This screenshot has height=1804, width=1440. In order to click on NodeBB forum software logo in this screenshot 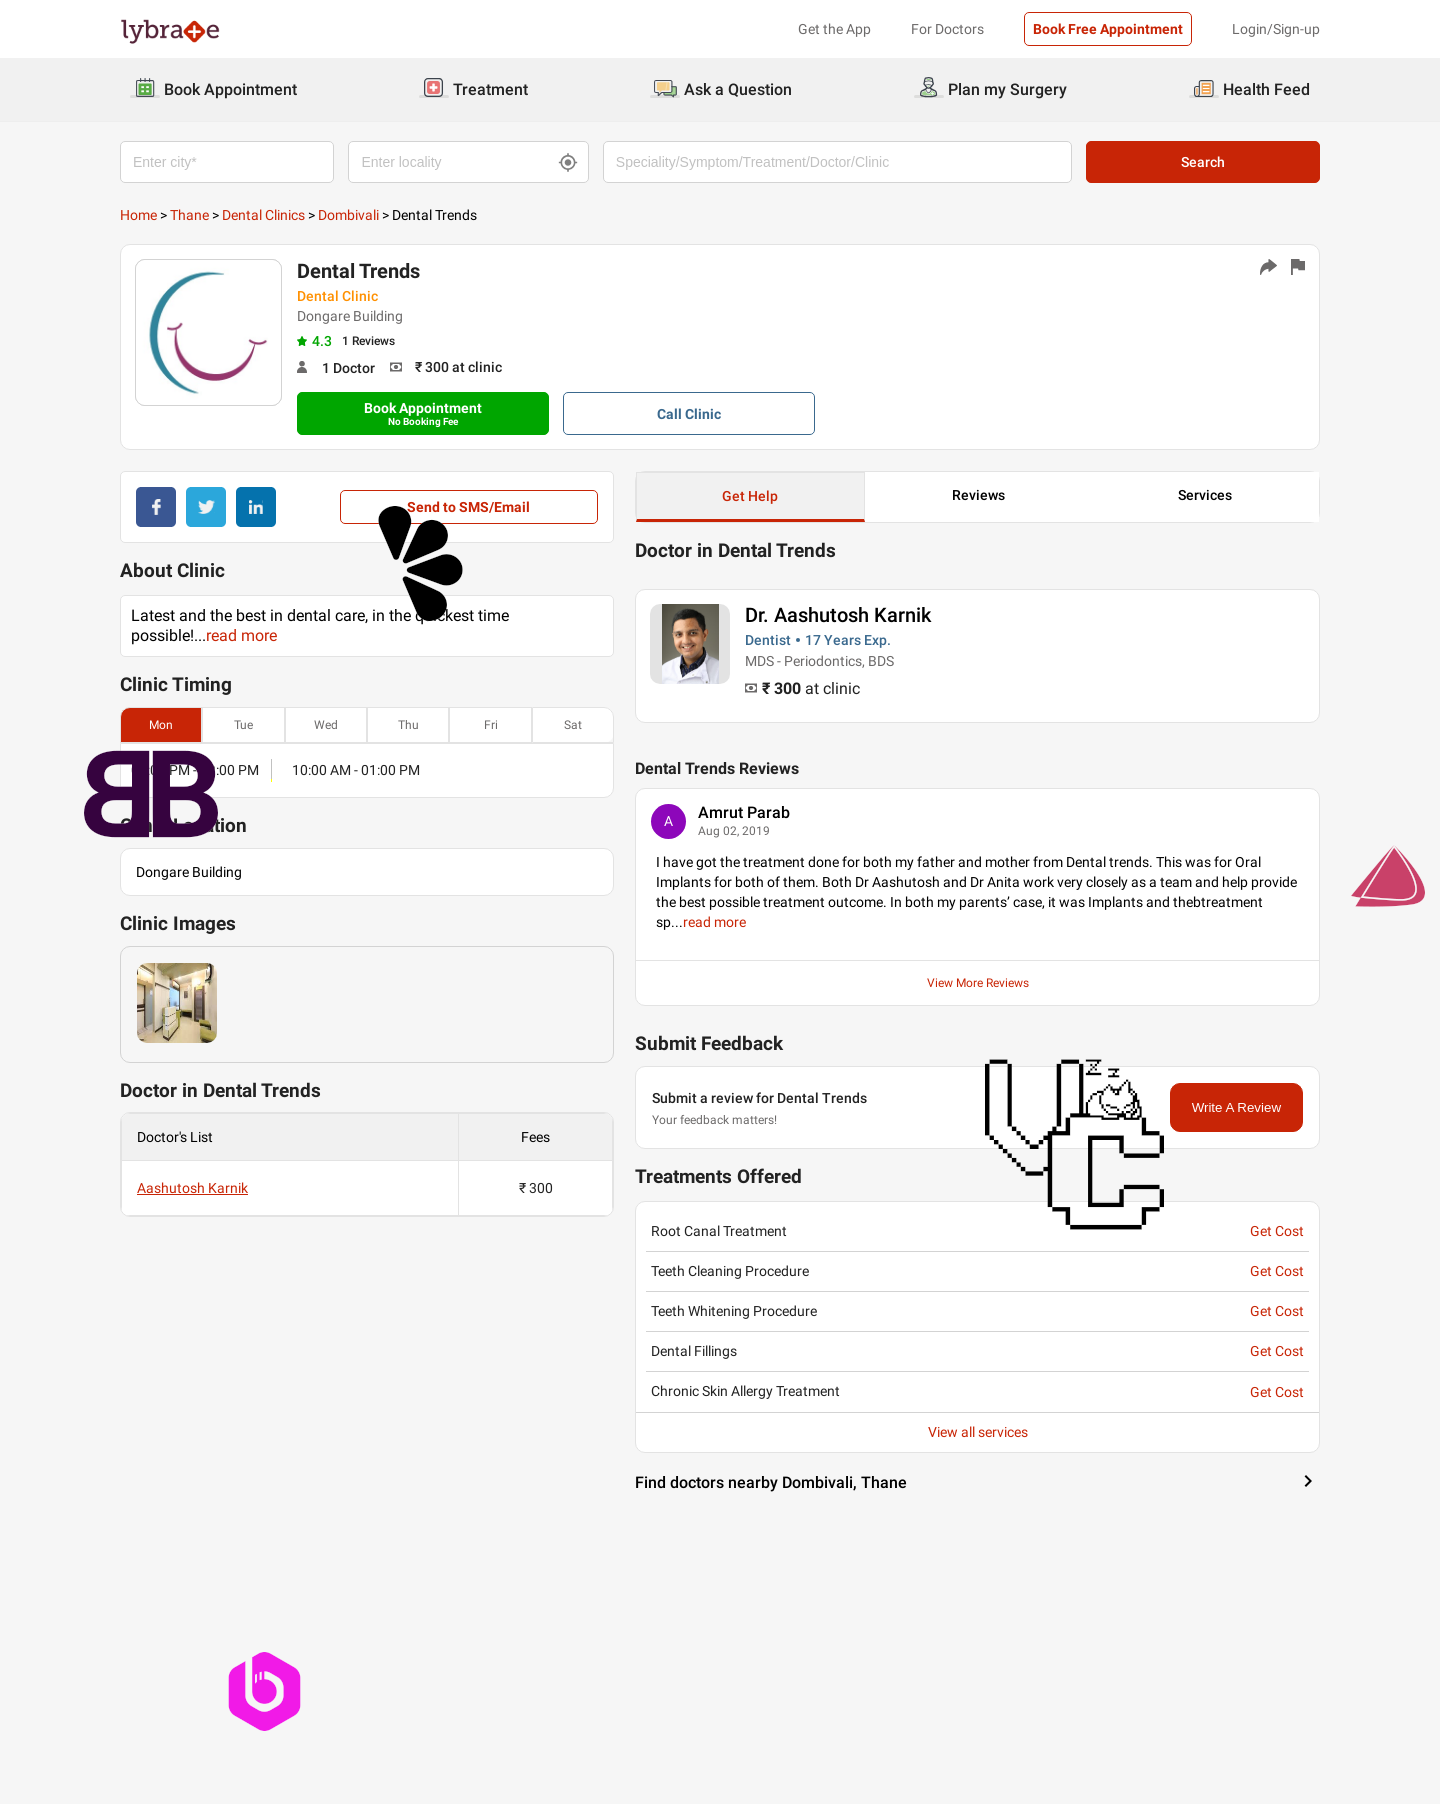, I will do `click(151, 794)`.